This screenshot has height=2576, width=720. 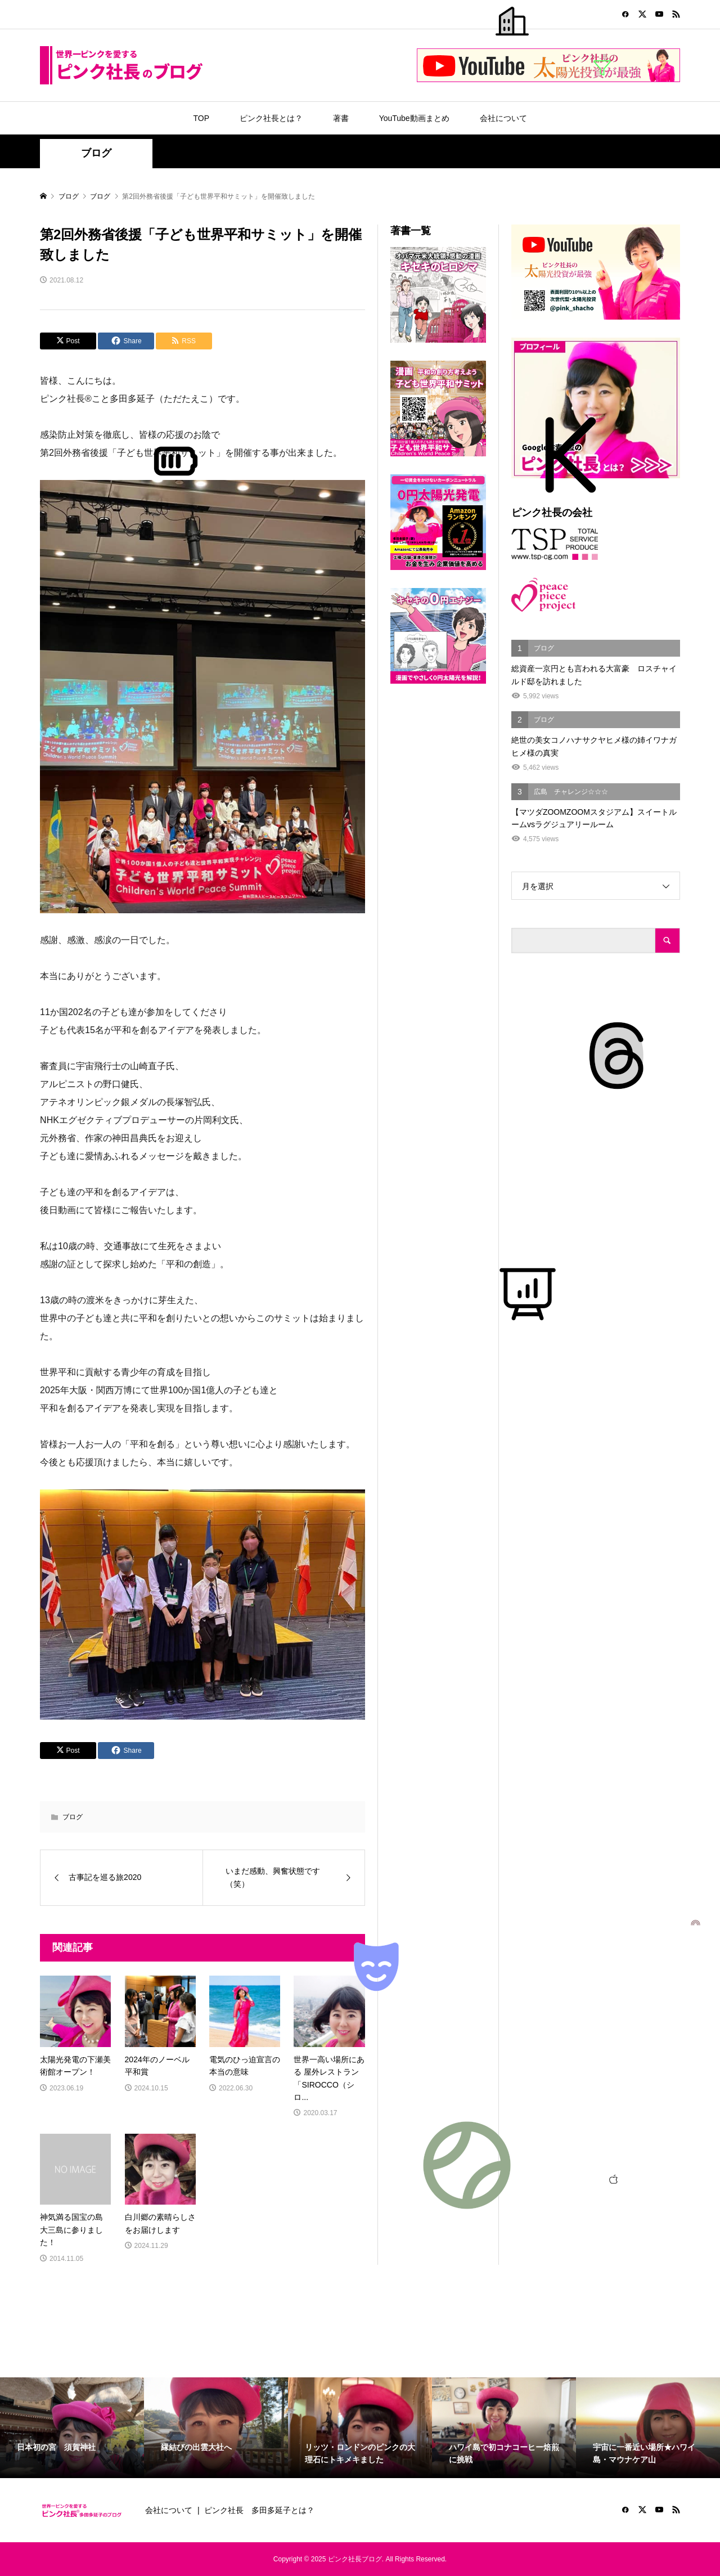 I want to click on indicates battery at 75% charge, so click(x=176, y=461).